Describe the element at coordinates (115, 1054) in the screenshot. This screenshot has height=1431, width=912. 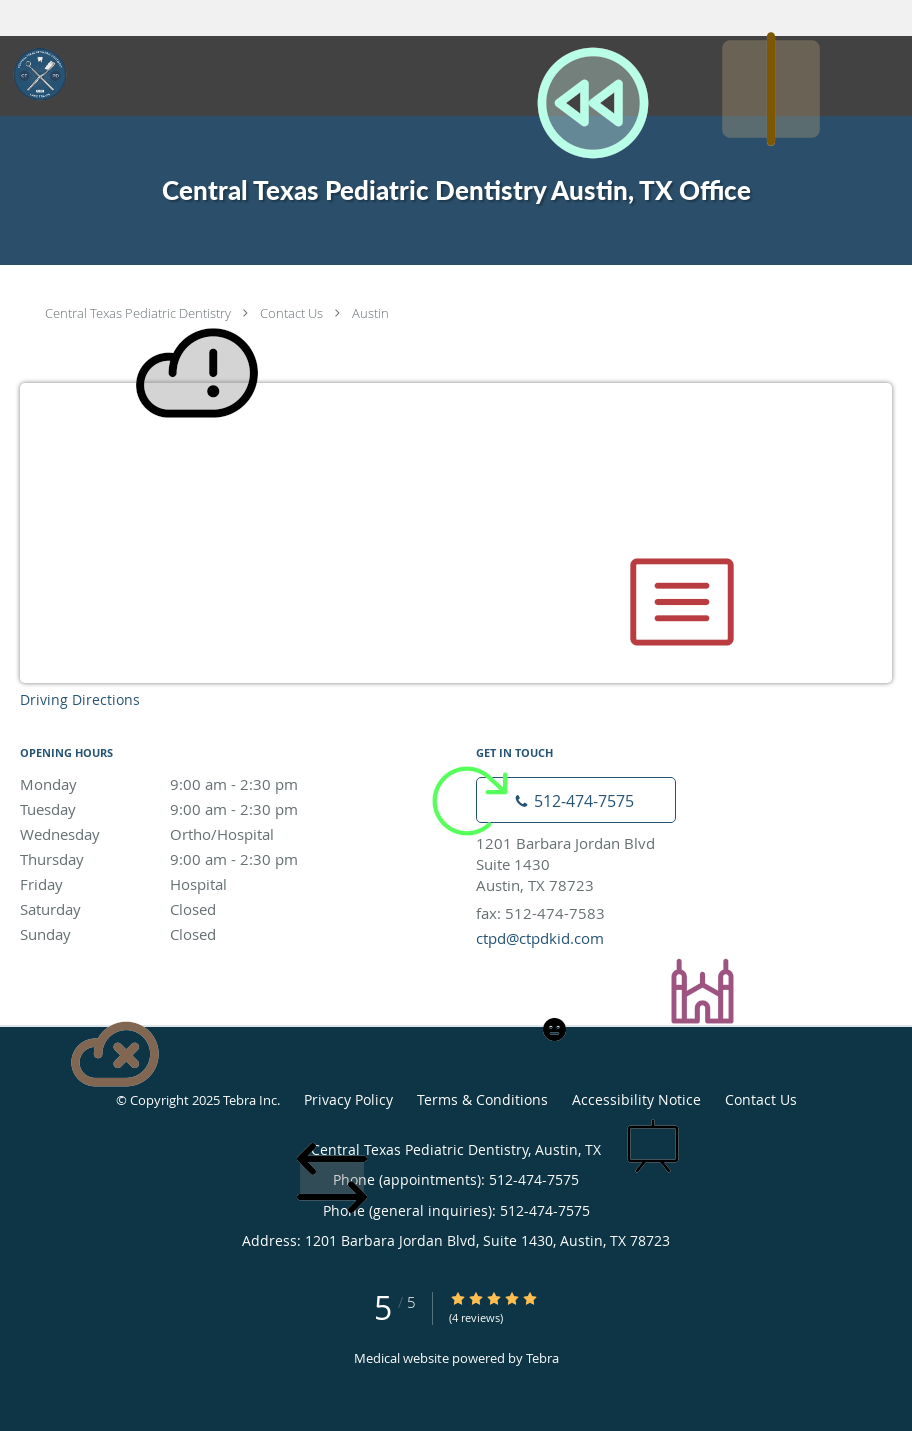
I see `disconnect from cloud storage` at that location.